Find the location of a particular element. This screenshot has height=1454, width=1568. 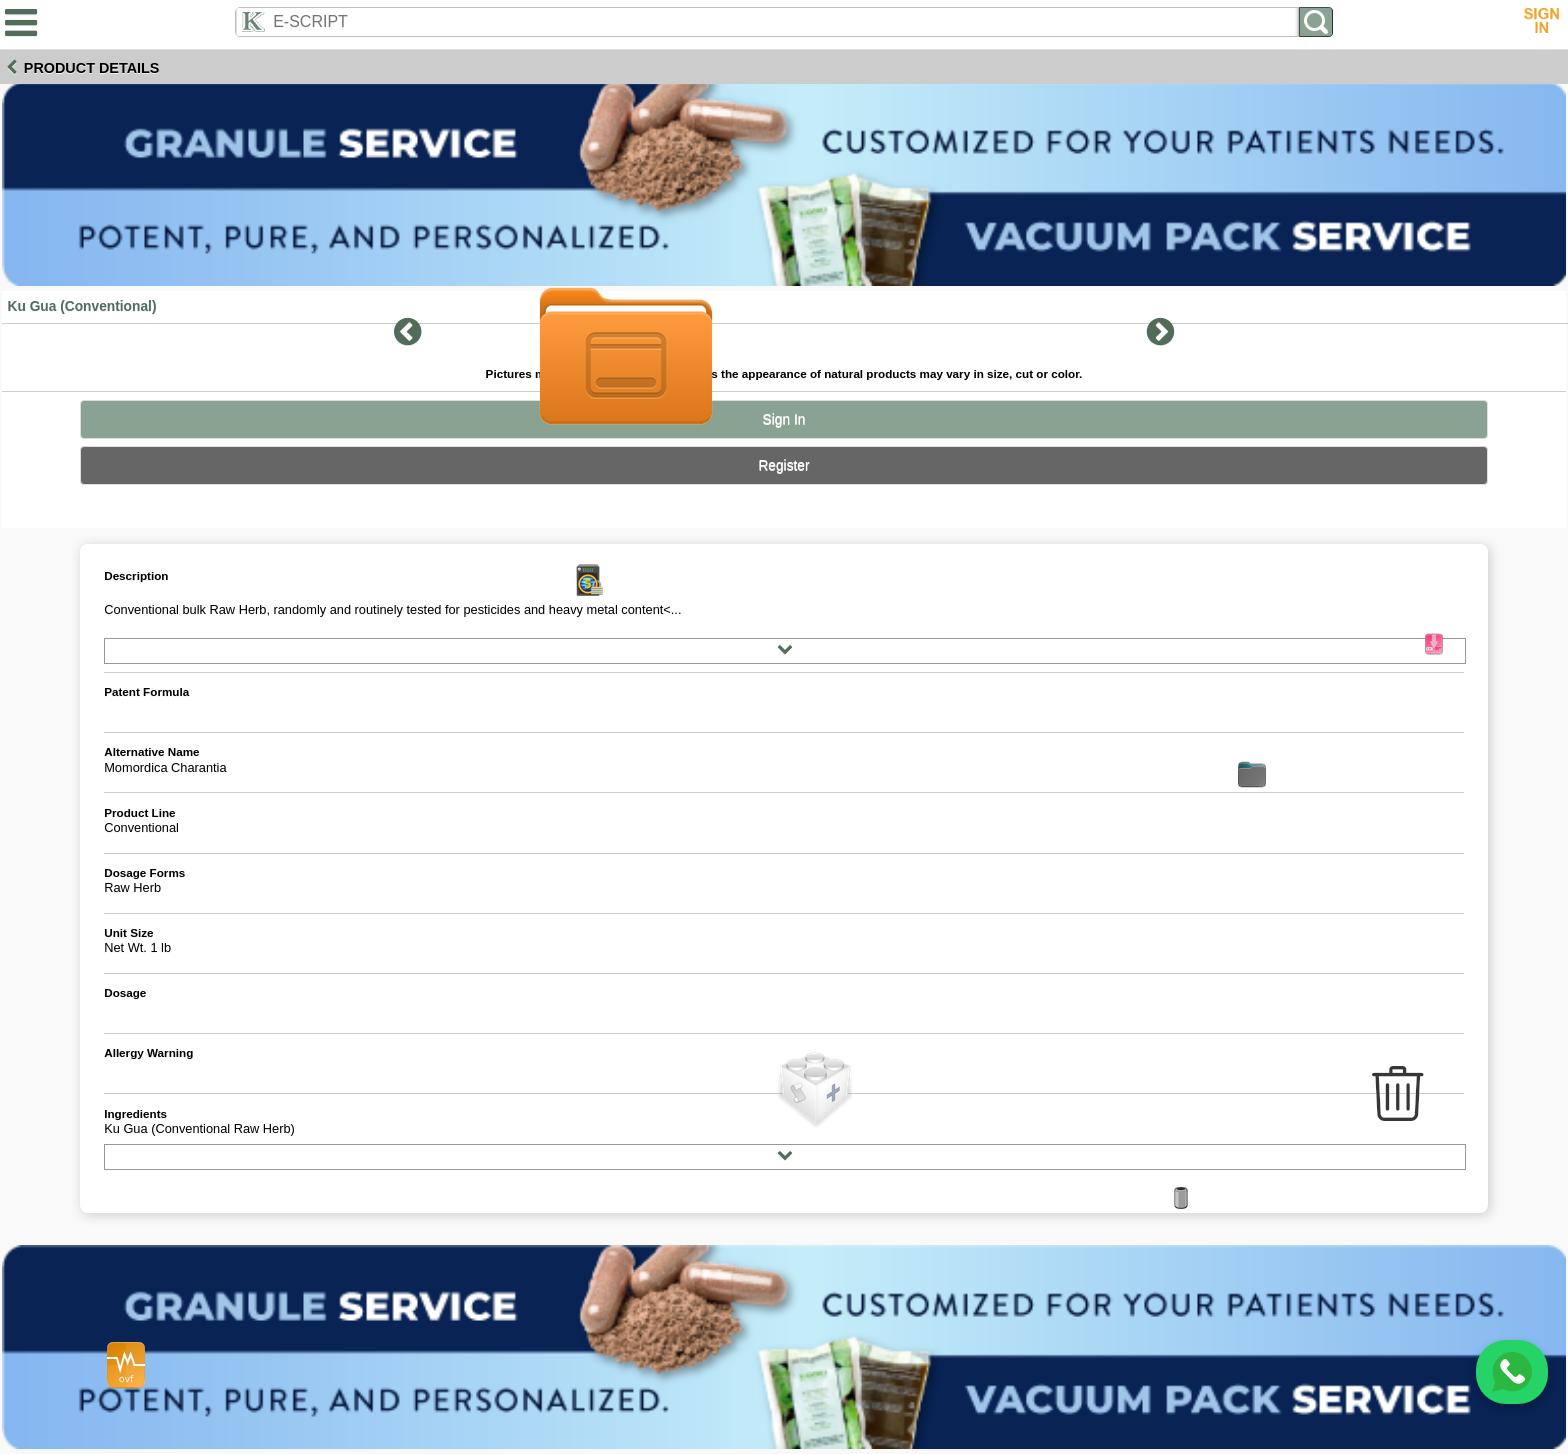

open folder to view contents is located at coordinates (1252, 774).